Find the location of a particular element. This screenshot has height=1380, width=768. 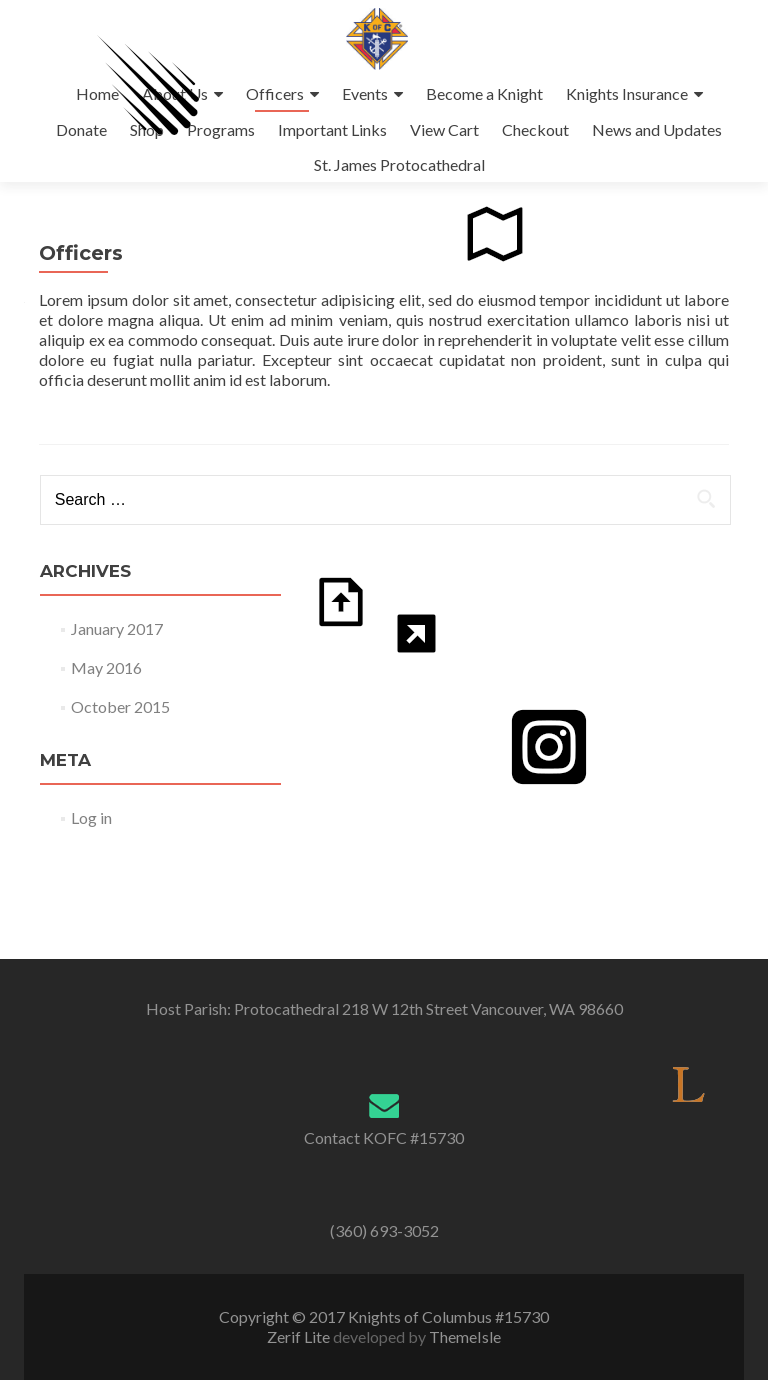

open Instagram app is located at coordinates (549, 747).